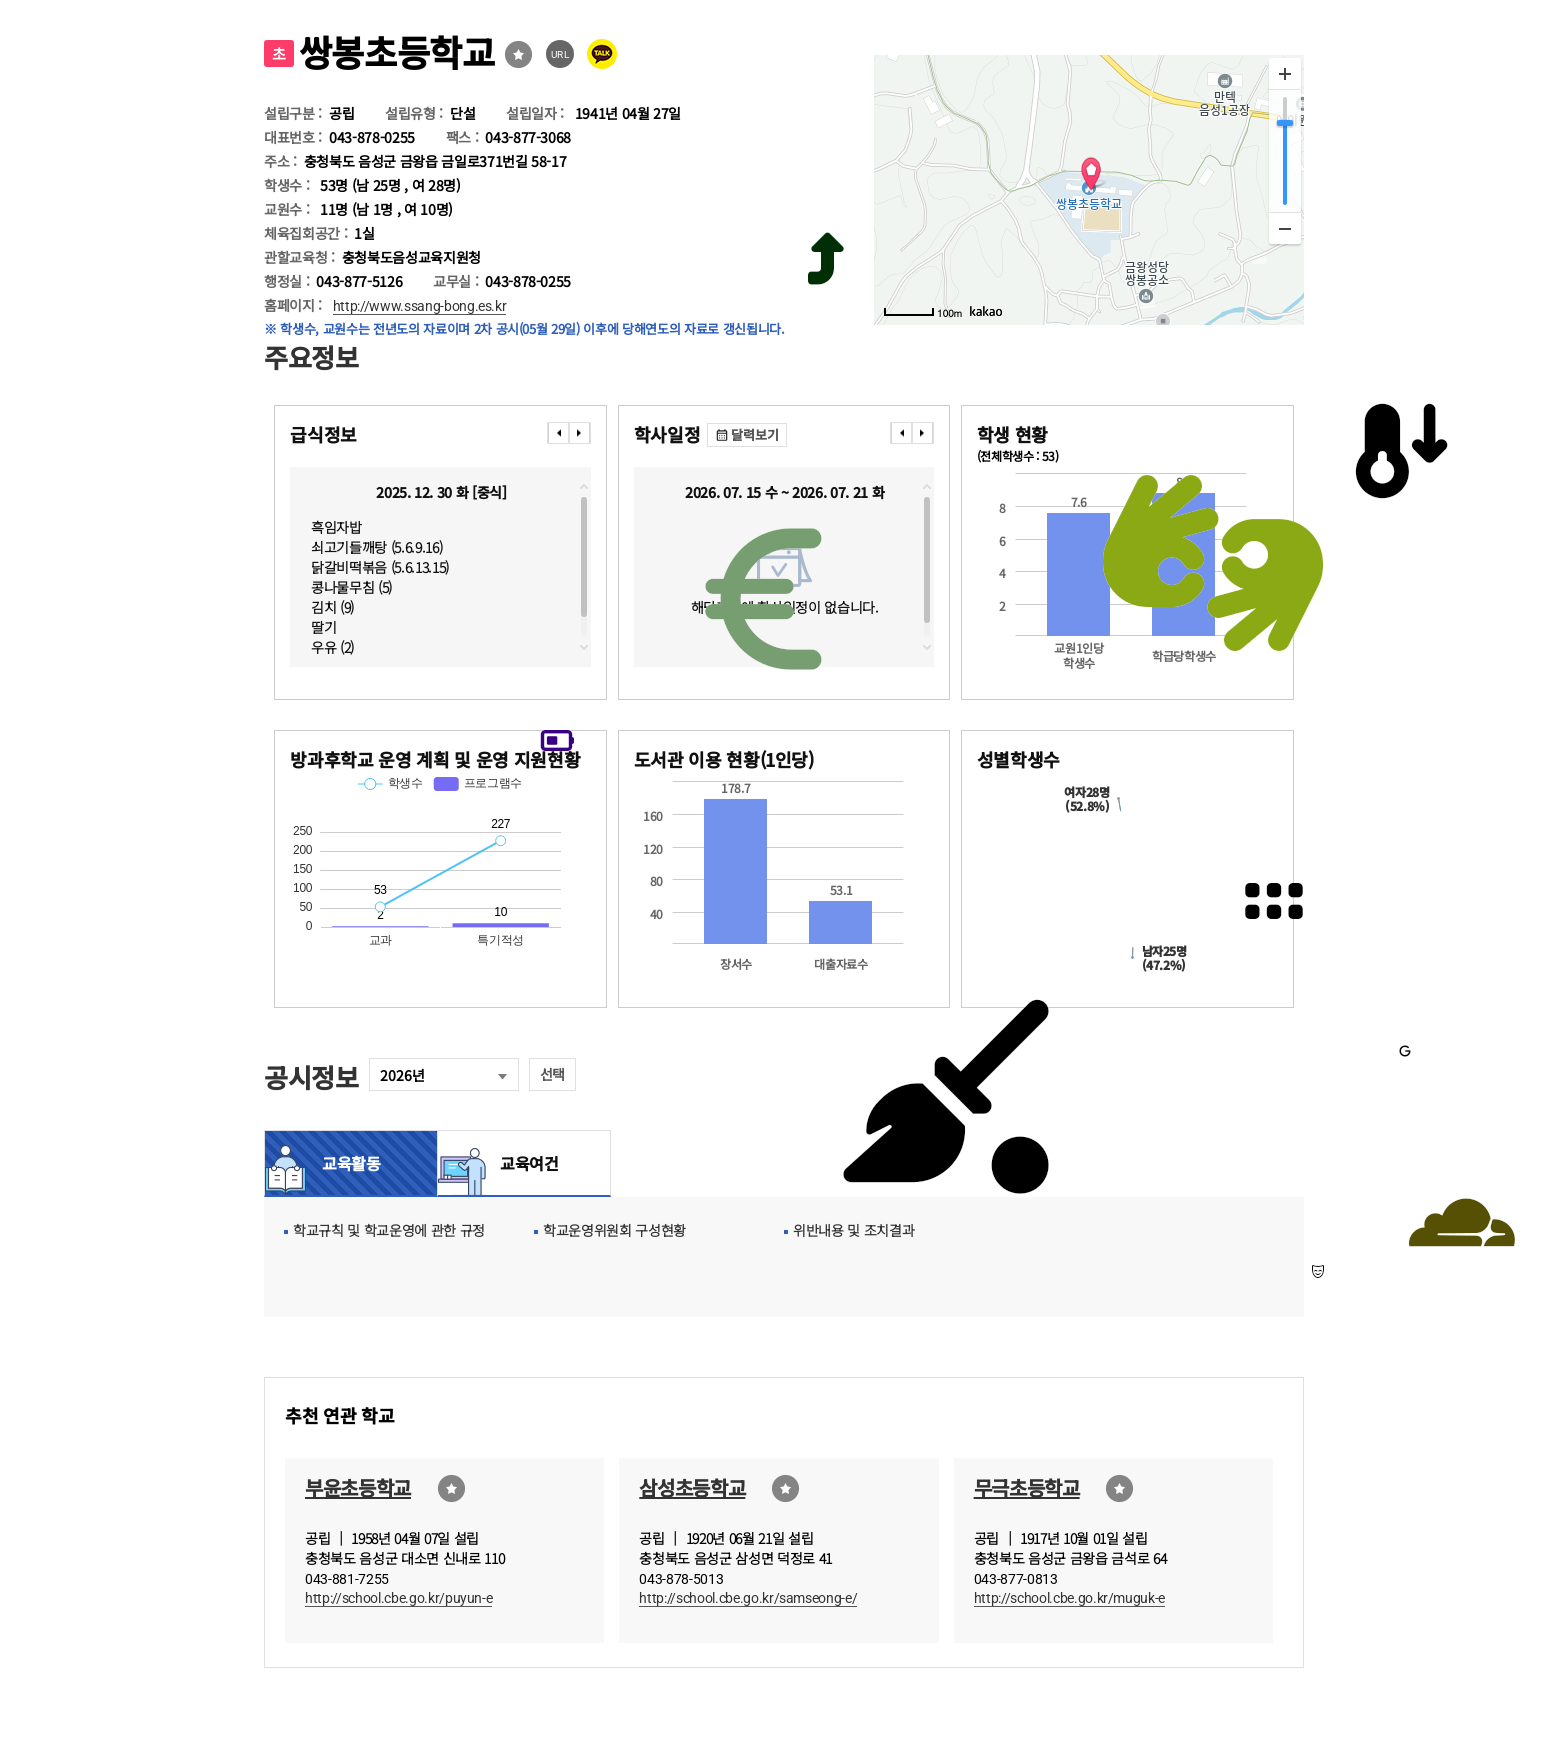  What do you see at coordinates (556, 740) in the screenshot?
I see `indicates battery at approximately 50% charge` at bounding box center [556, 740].